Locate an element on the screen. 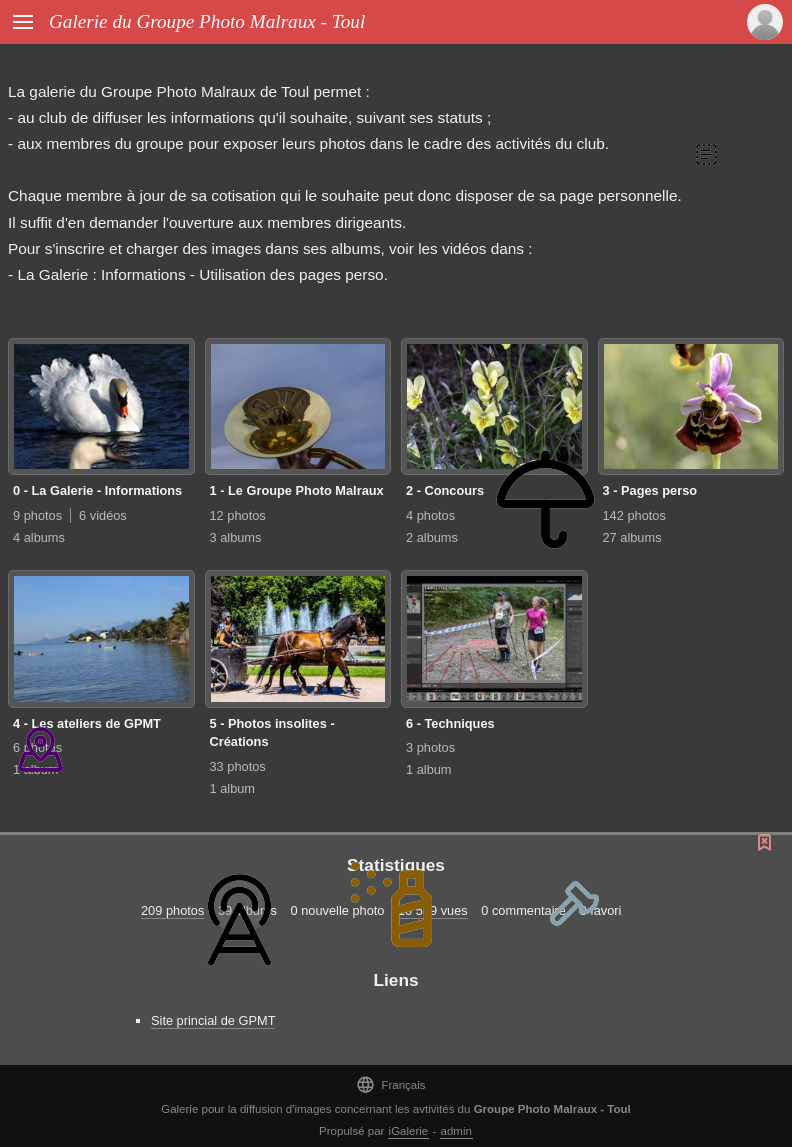  view pinned location on map is located at coordinates (40, 749).